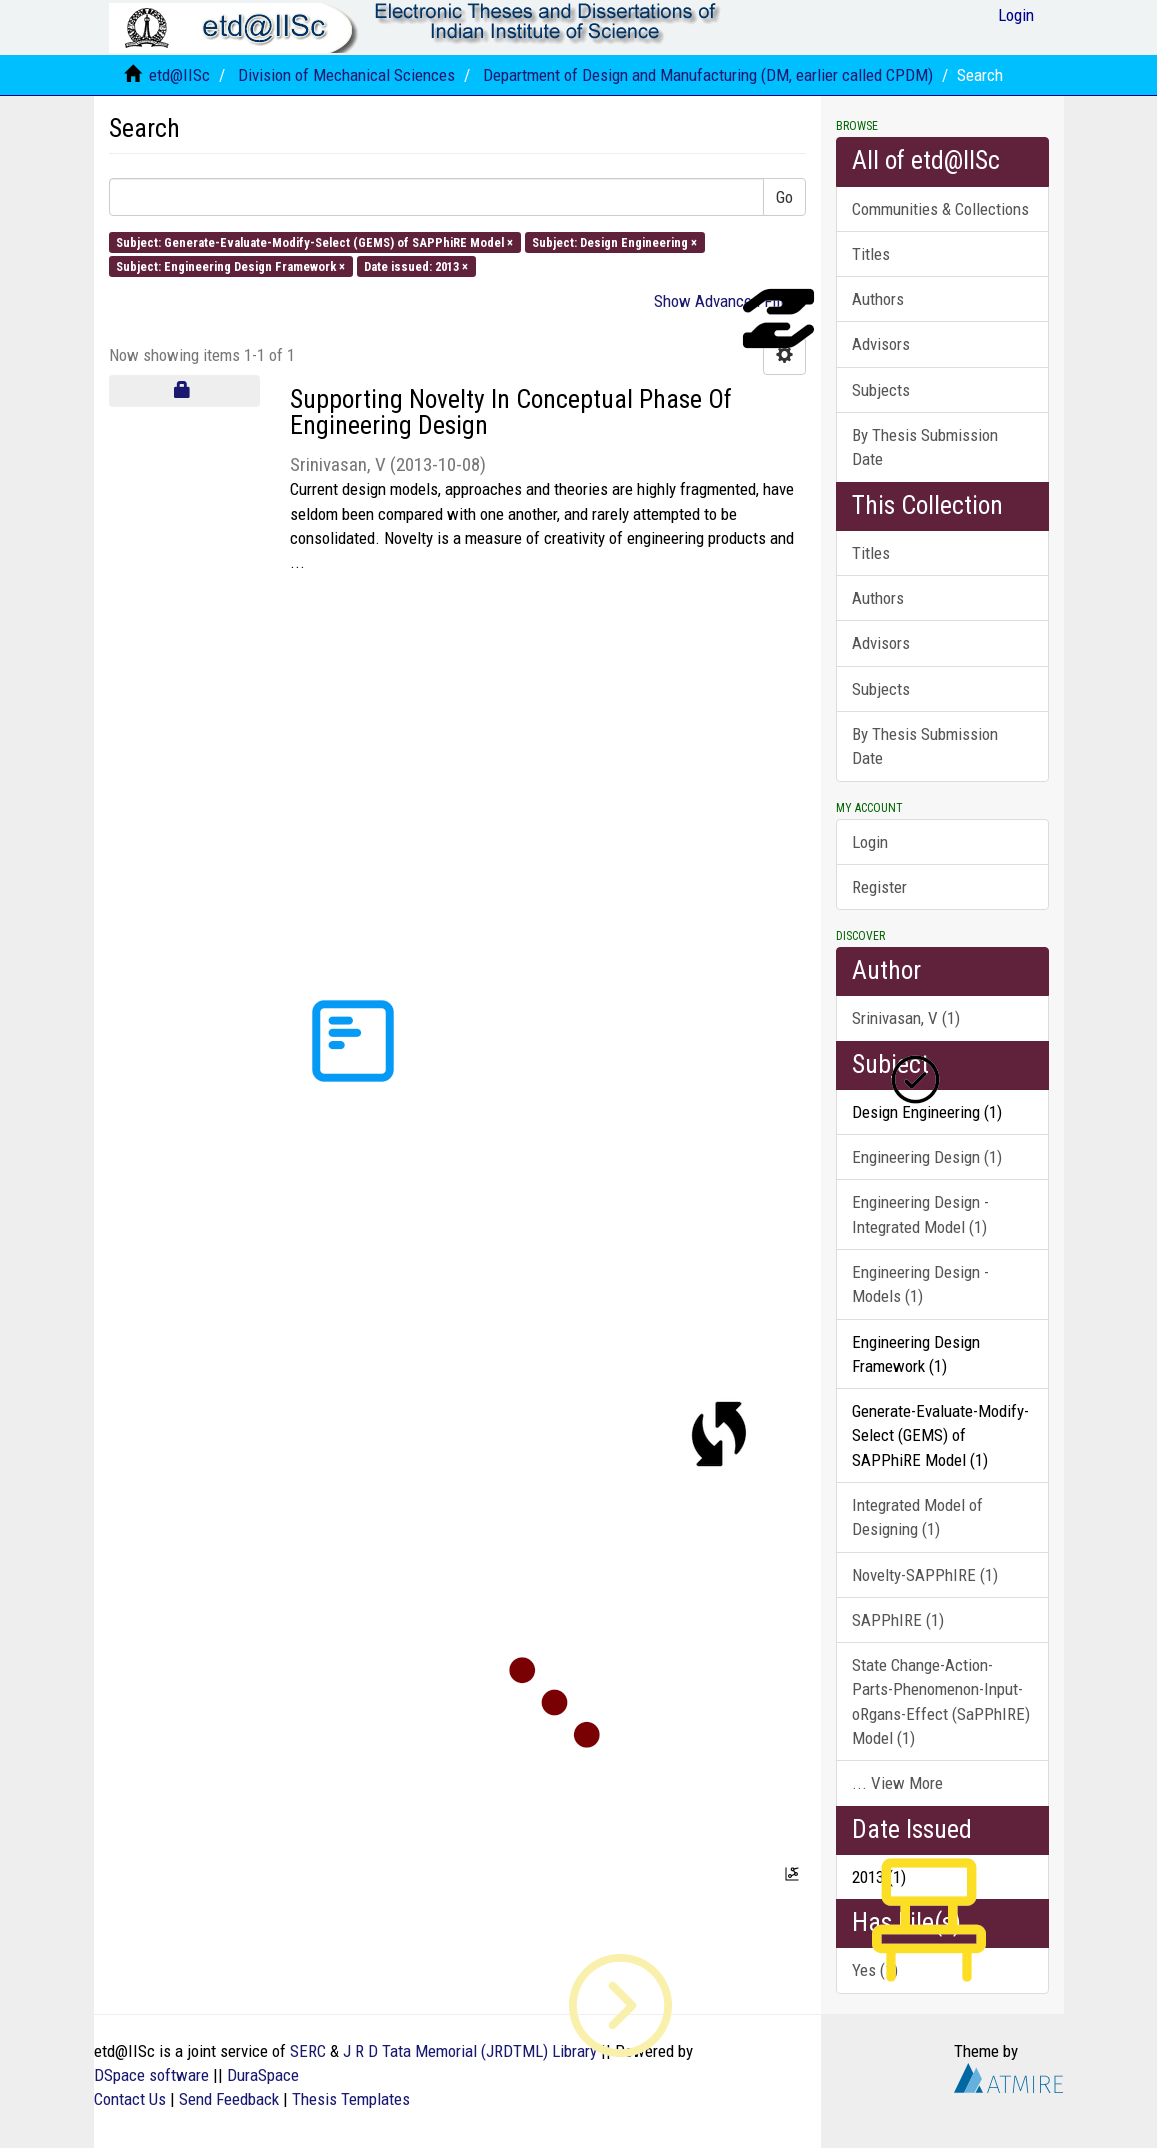 The image size is (1157, 2148). Describe the element at coordinates (719, 1434) in the screenshot. I see `initiate wifi protected setup (WPS) connection` at that location.